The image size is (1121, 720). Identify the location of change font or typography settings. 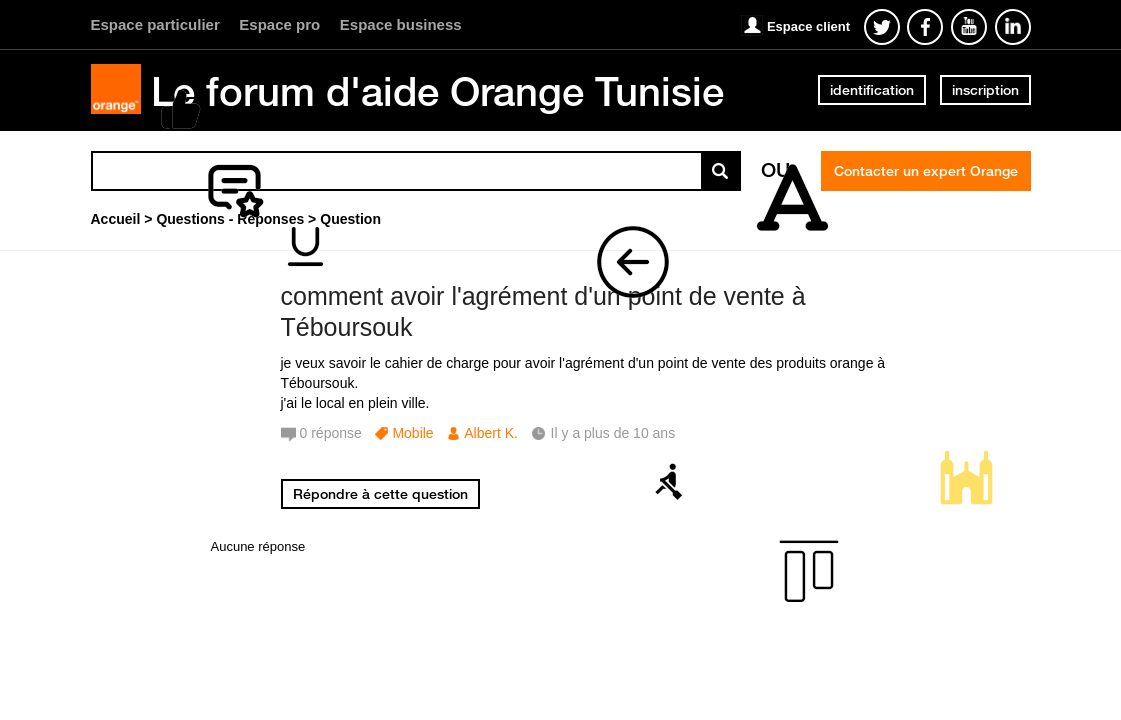
(792, 197).